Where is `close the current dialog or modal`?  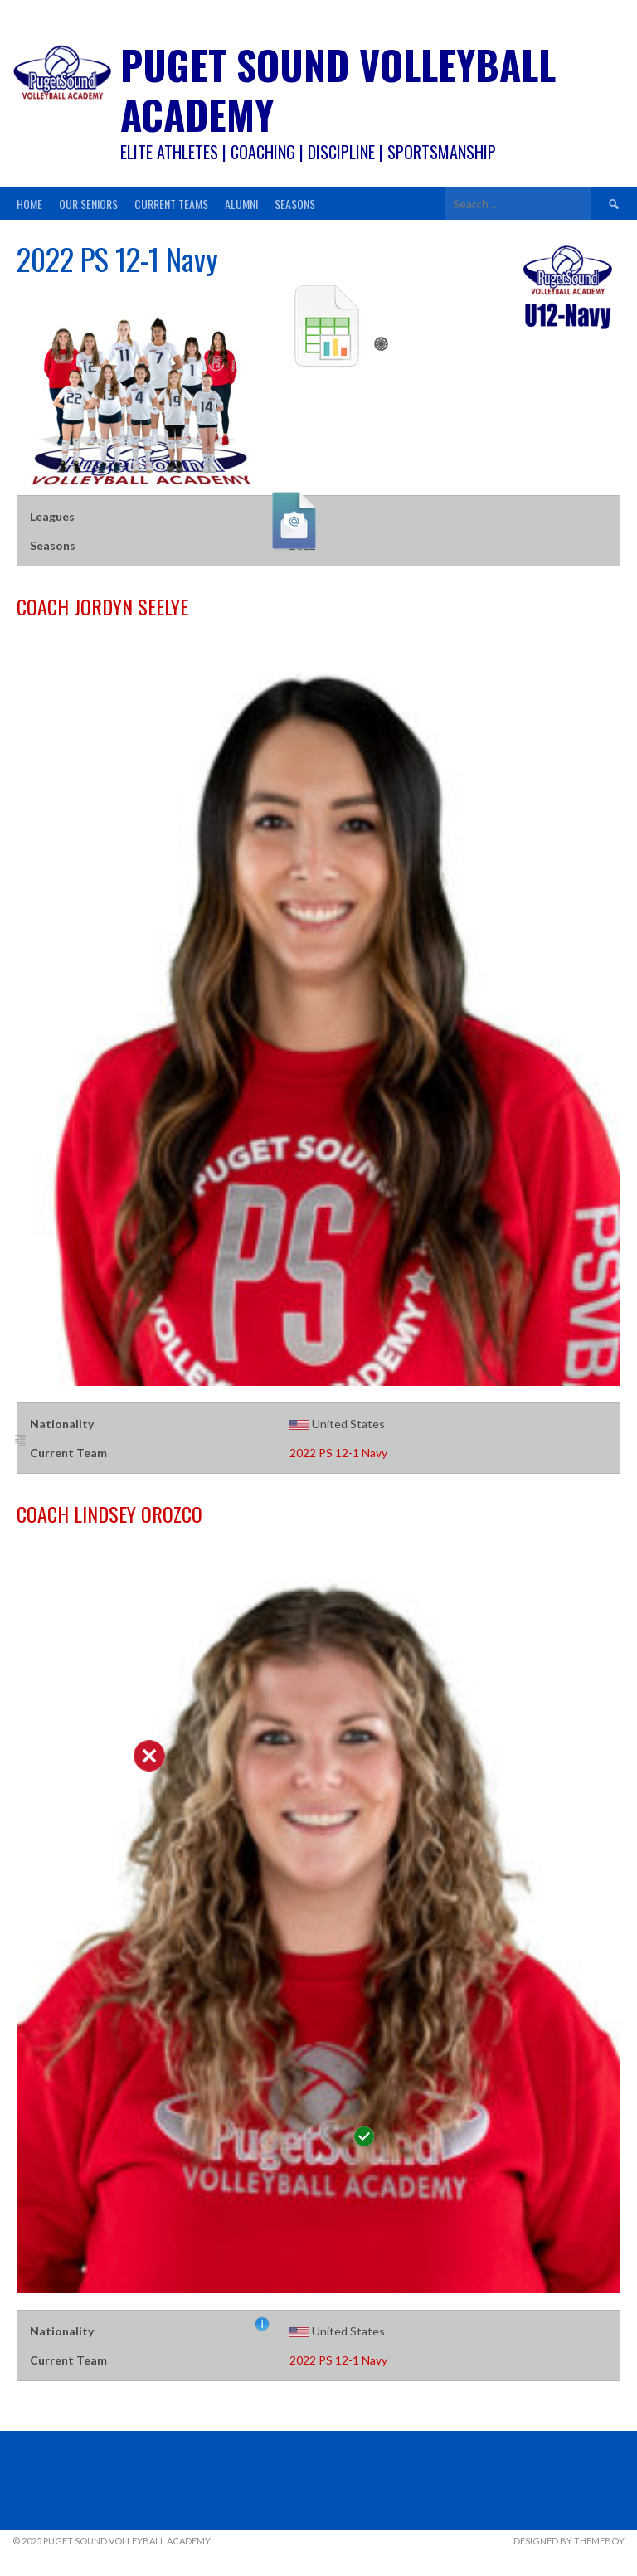
close the current dialog or modal is located at coordinates (149, 1756).